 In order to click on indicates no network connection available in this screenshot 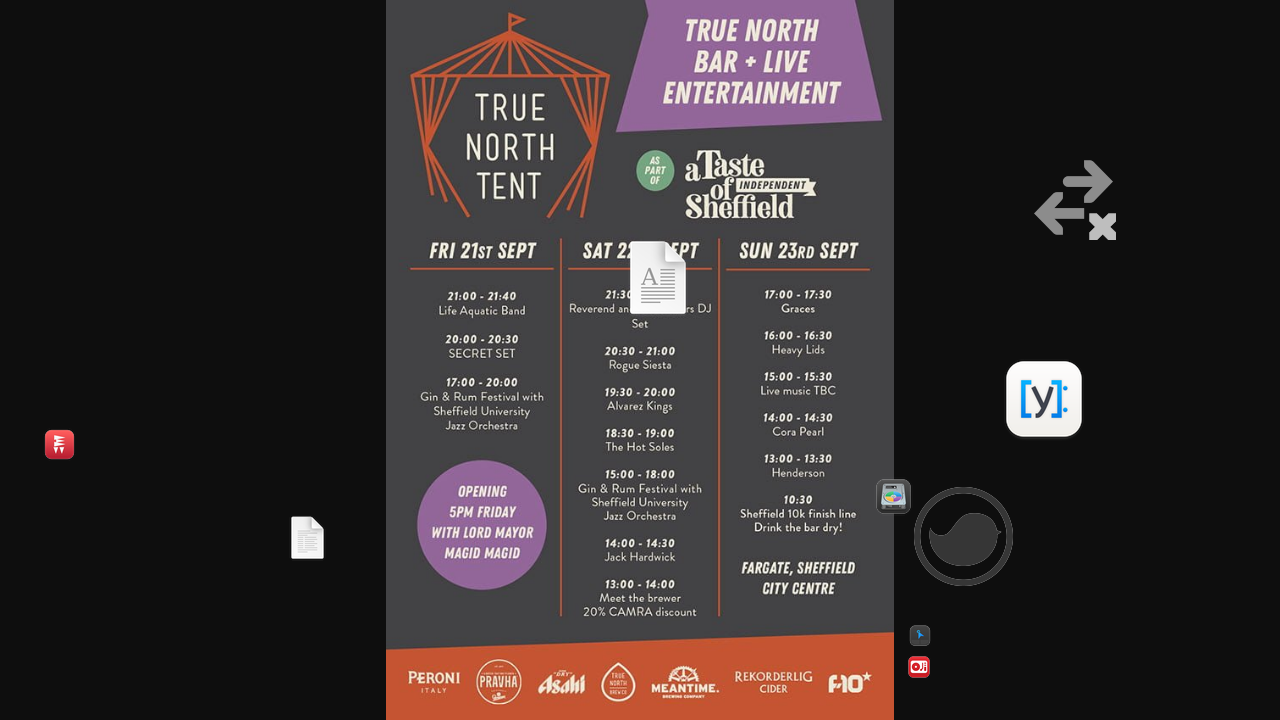, I will do `click(1073, 197)`.